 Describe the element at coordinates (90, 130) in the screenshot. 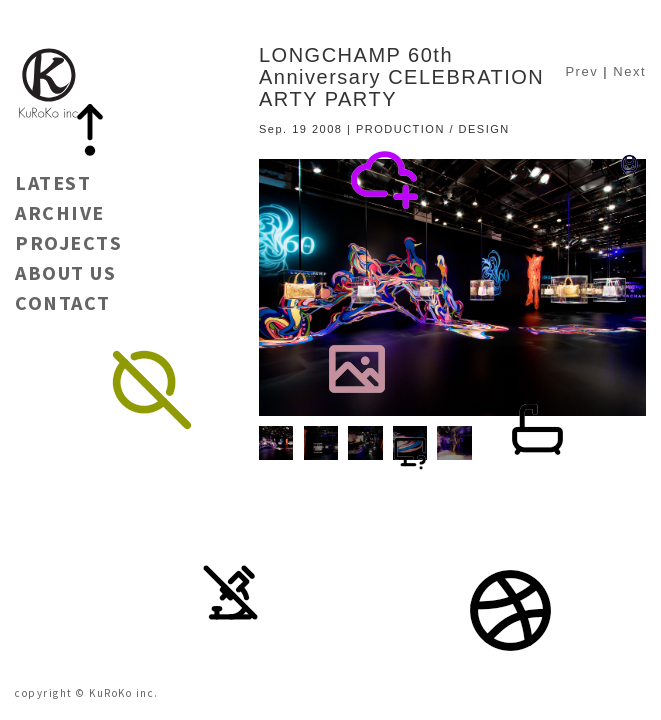

I see `step out of current function in debugger` at that location.